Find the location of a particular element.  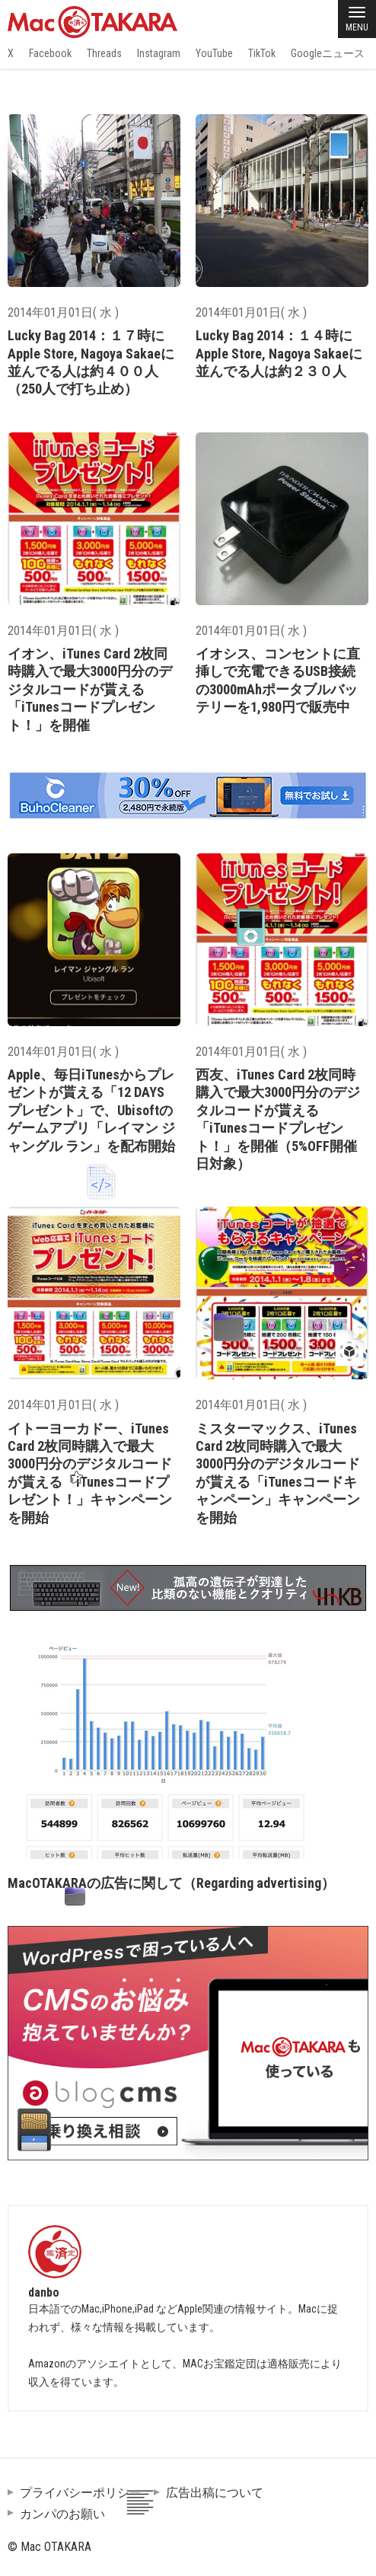

open a 3D reality file or AR content is located at coordinates (349, 1349).